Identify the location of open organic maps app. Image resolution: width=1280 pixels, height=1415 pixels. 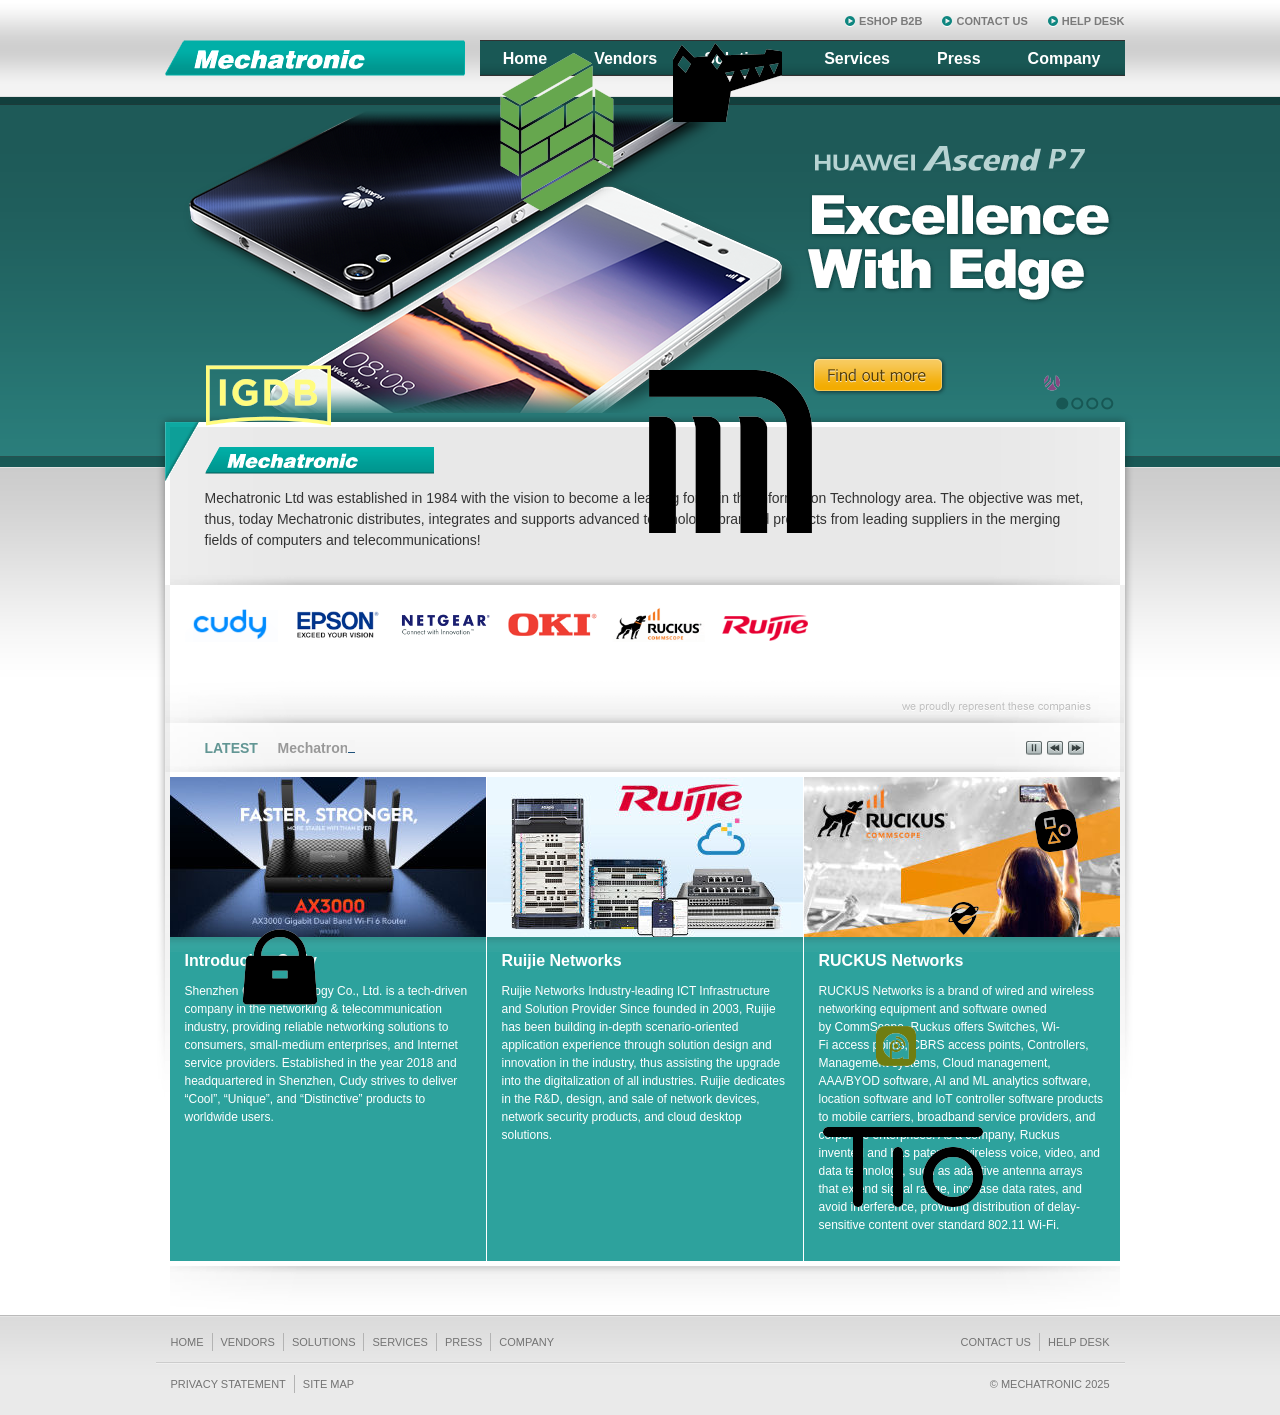
(963, 918).